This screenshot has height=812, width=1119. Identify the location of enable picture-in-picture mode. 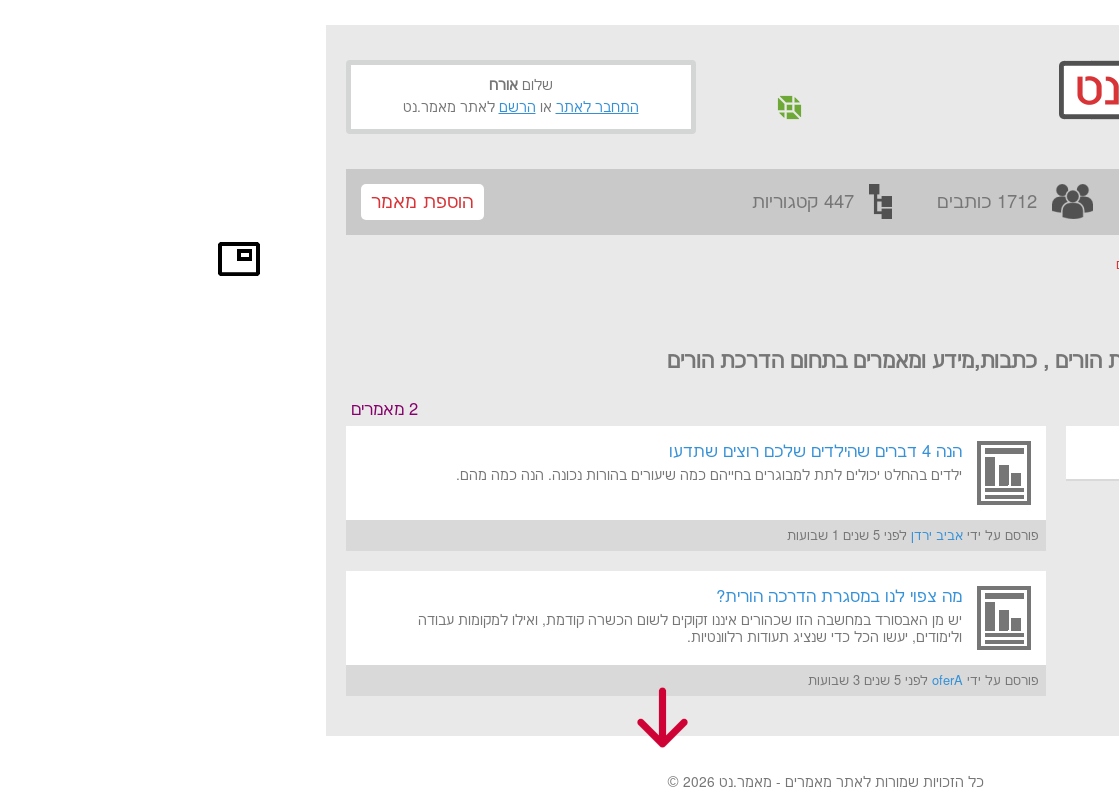
(239, 259).